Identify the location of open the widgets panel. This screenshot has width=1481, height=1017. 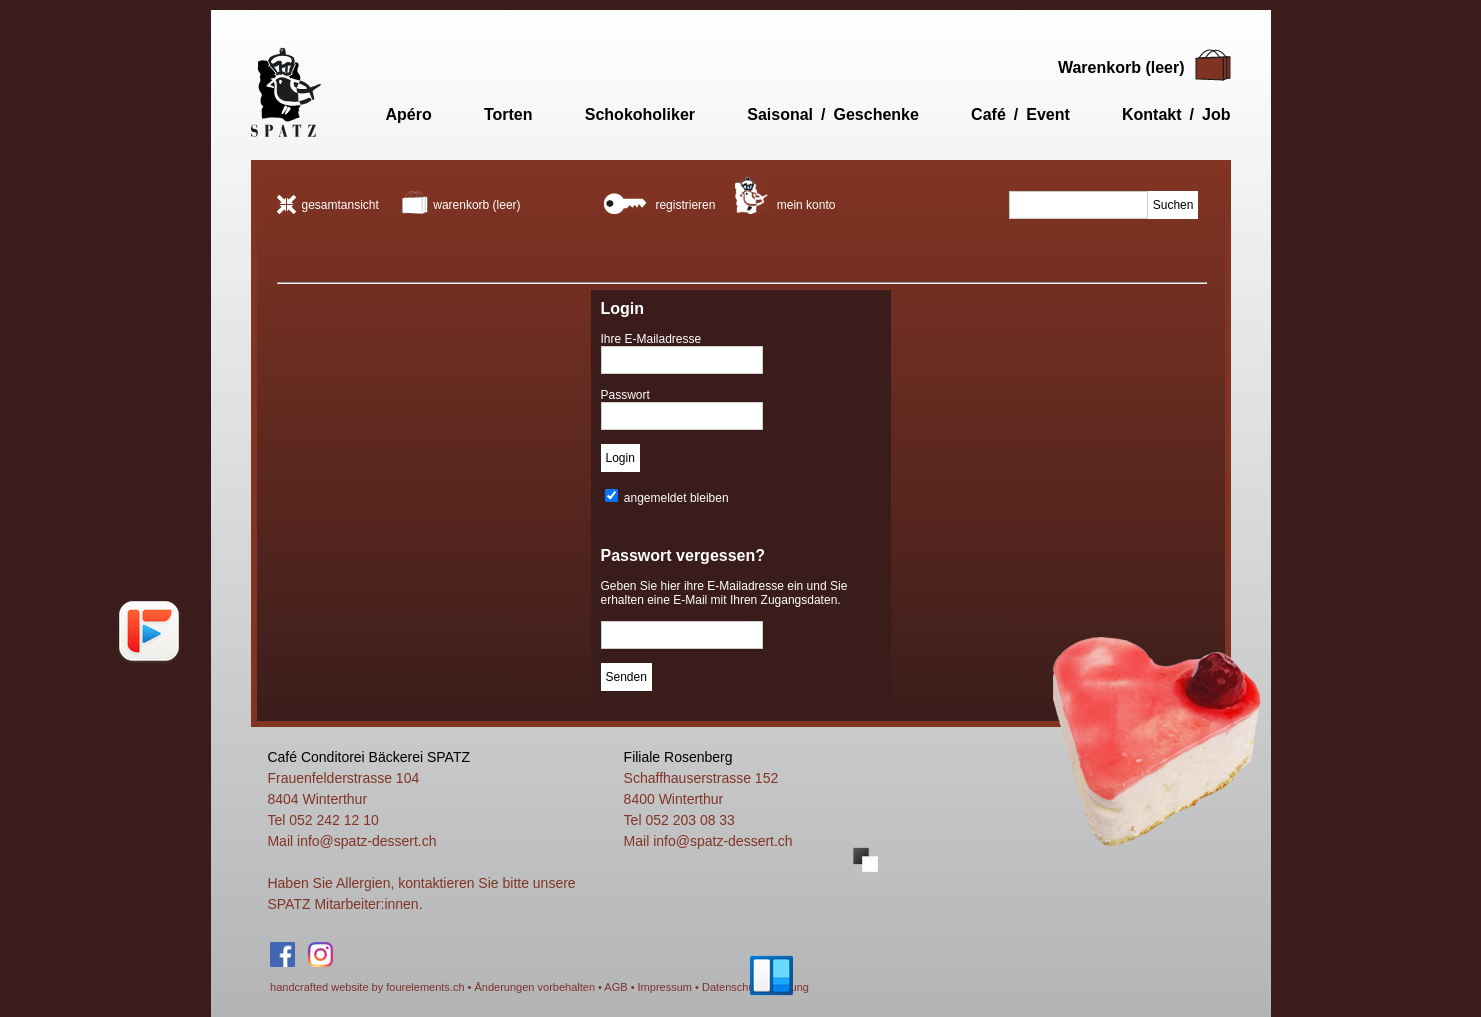
(771, 975).